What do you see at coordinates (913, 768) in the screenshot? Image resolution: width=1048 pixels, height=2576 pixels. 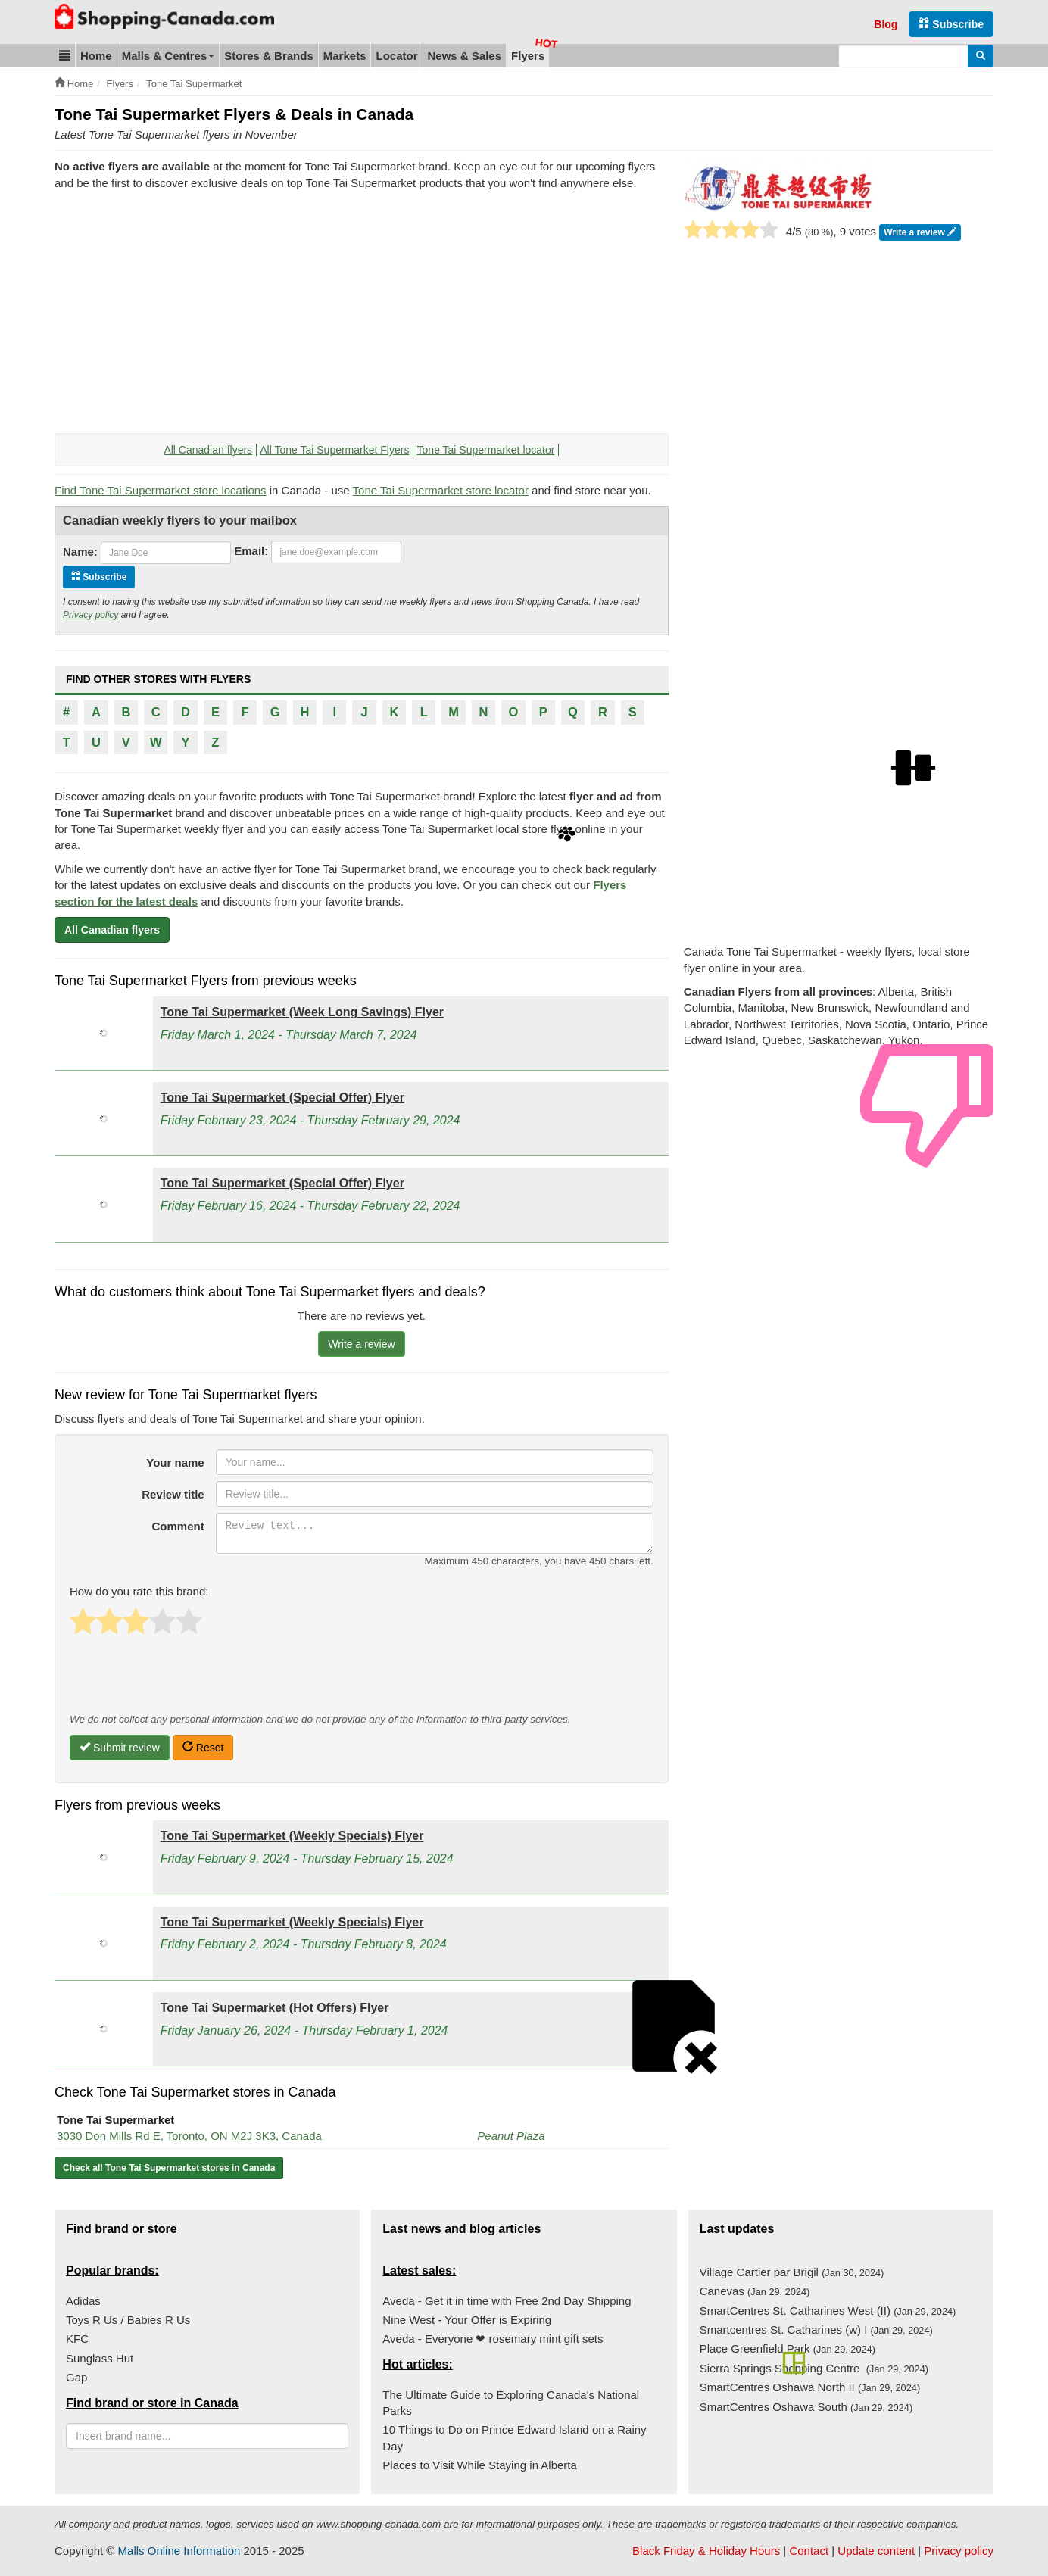 I see `align items to vertical center` at bounding box center [913, 768].